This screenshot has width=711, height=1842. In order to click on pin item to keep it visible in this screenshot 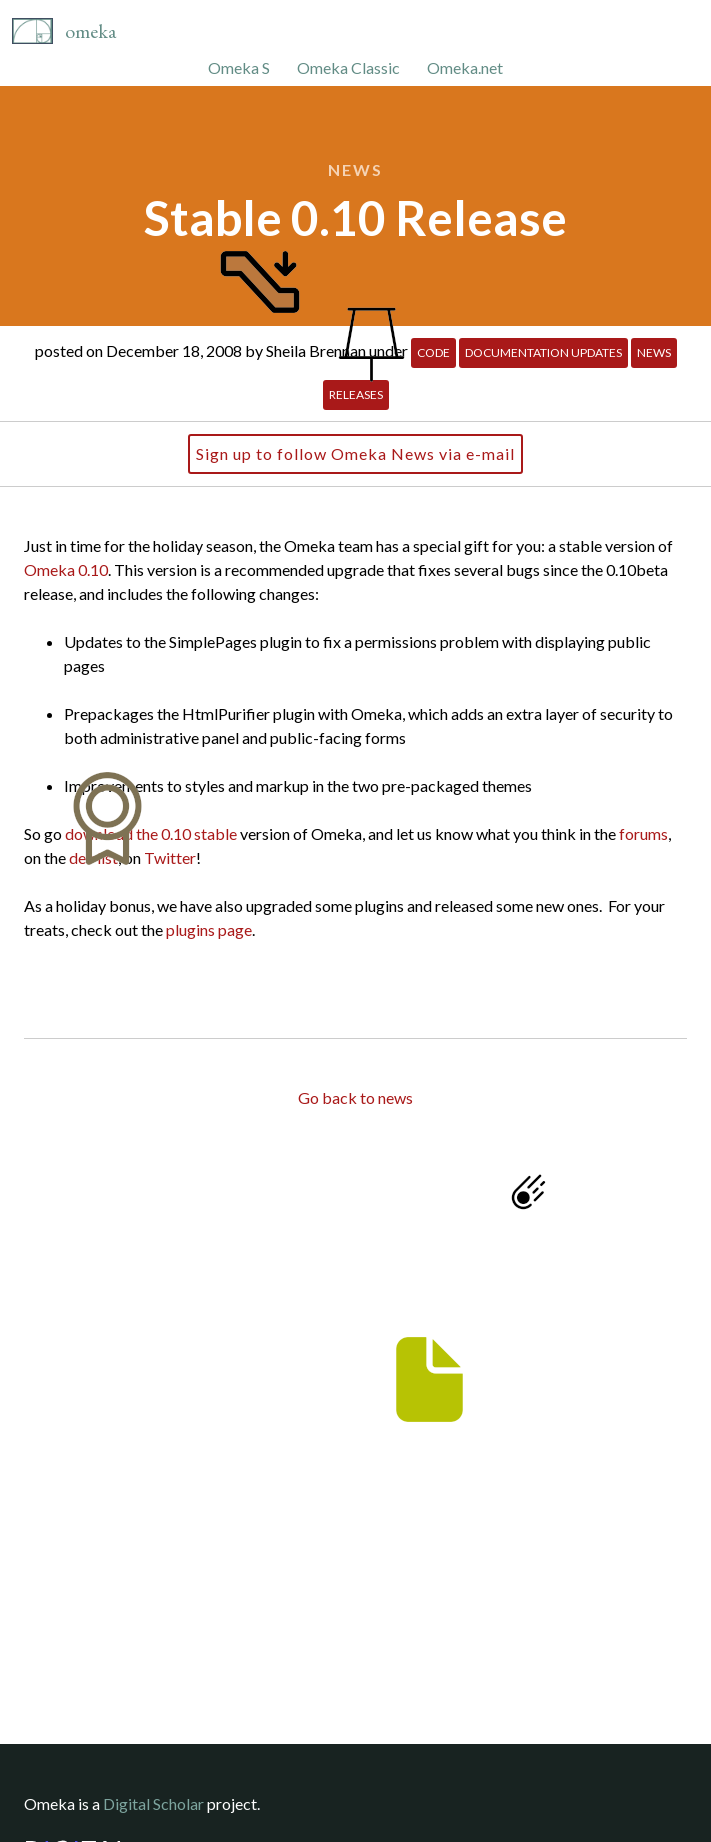, I will do `click(371, 340)`.